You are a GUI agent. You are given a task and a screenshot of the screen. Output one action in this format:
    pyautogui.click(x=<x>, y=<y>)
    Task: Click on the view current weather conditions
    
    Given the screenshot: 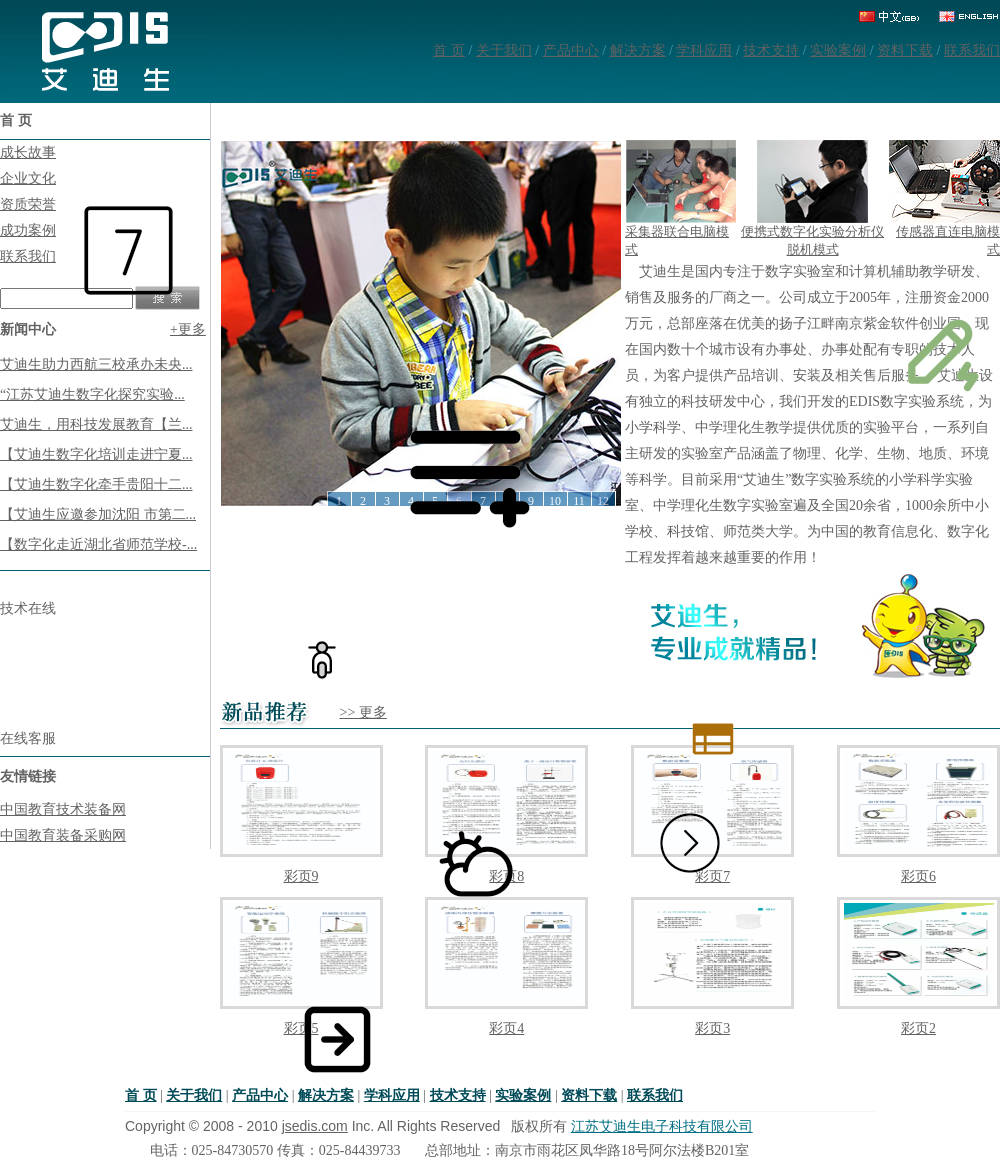 What is the action you would take?
    pyautogui.click(x=476, y=865)
    